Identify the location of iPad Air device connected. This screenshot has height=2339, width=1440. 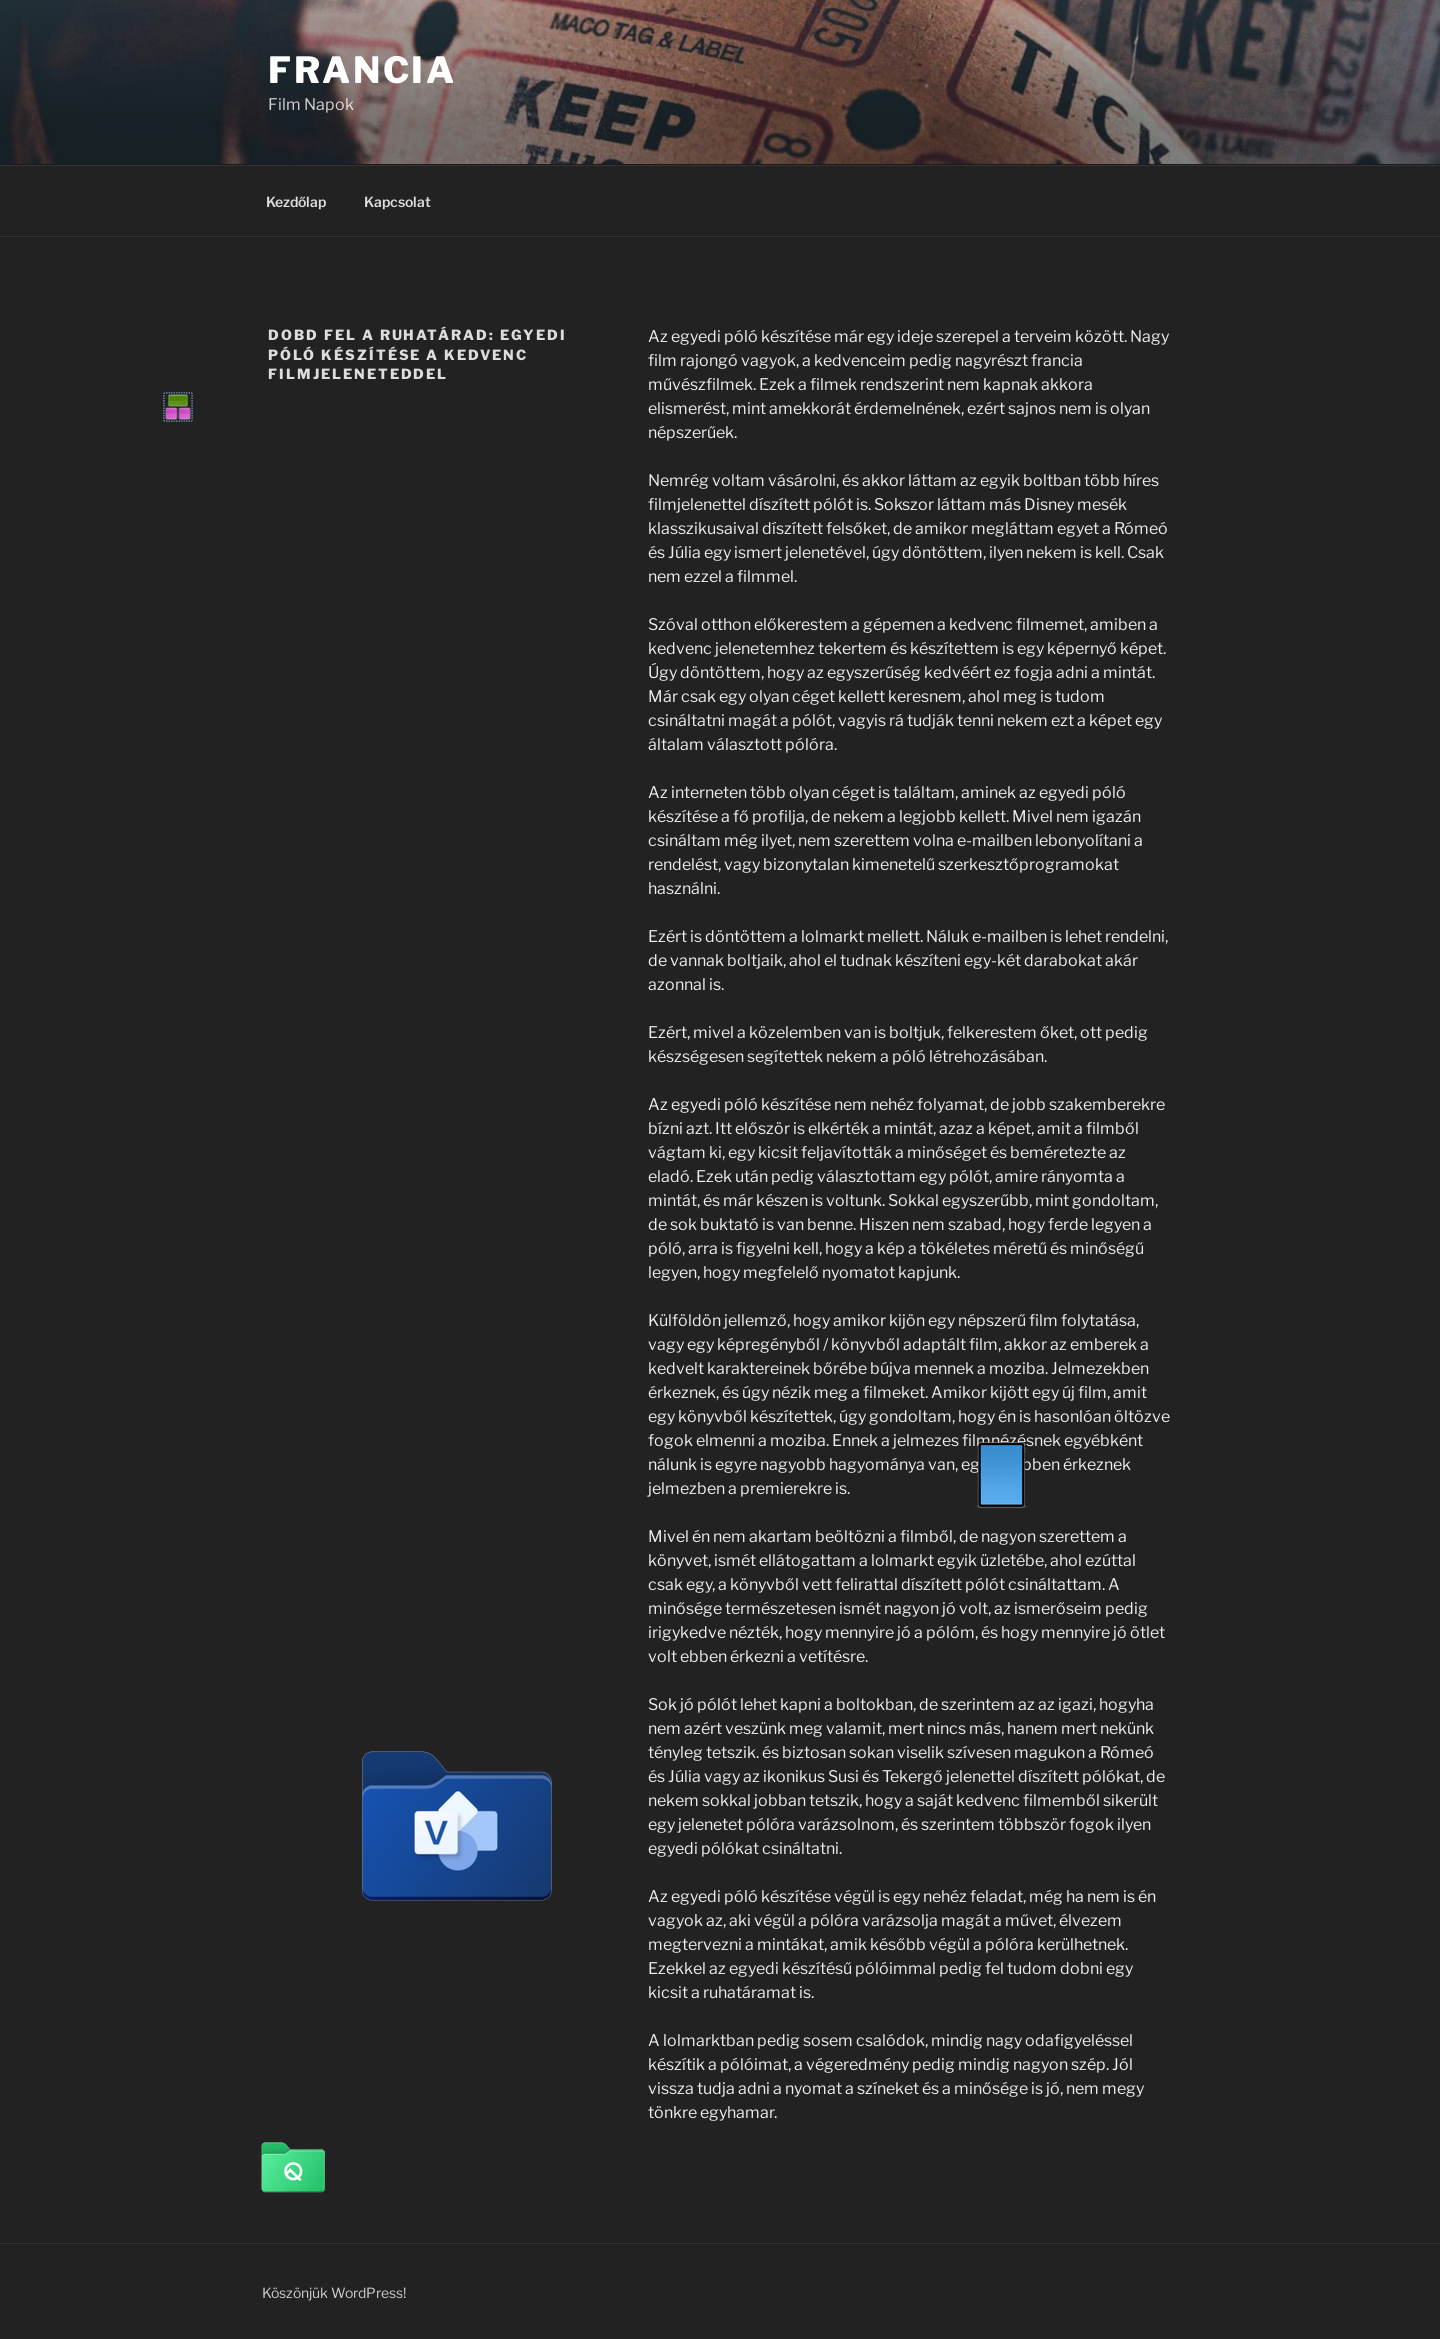
(1001, 1475).